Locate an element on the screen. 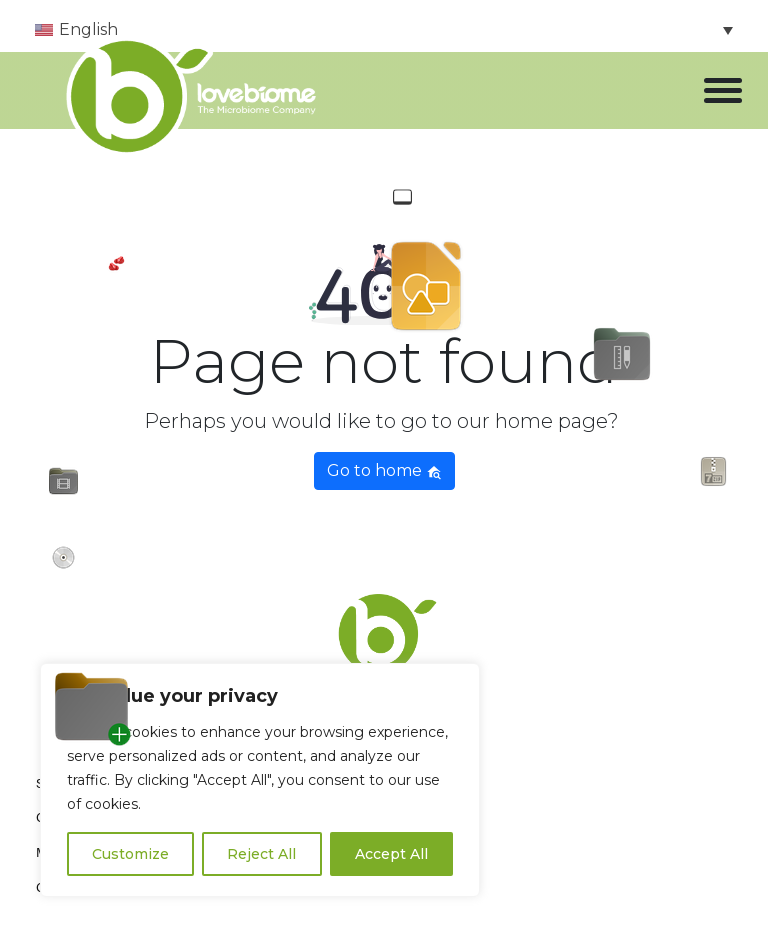 This screenshot has width=768, height=937. open videos folder is located at coordinates (63, 480).